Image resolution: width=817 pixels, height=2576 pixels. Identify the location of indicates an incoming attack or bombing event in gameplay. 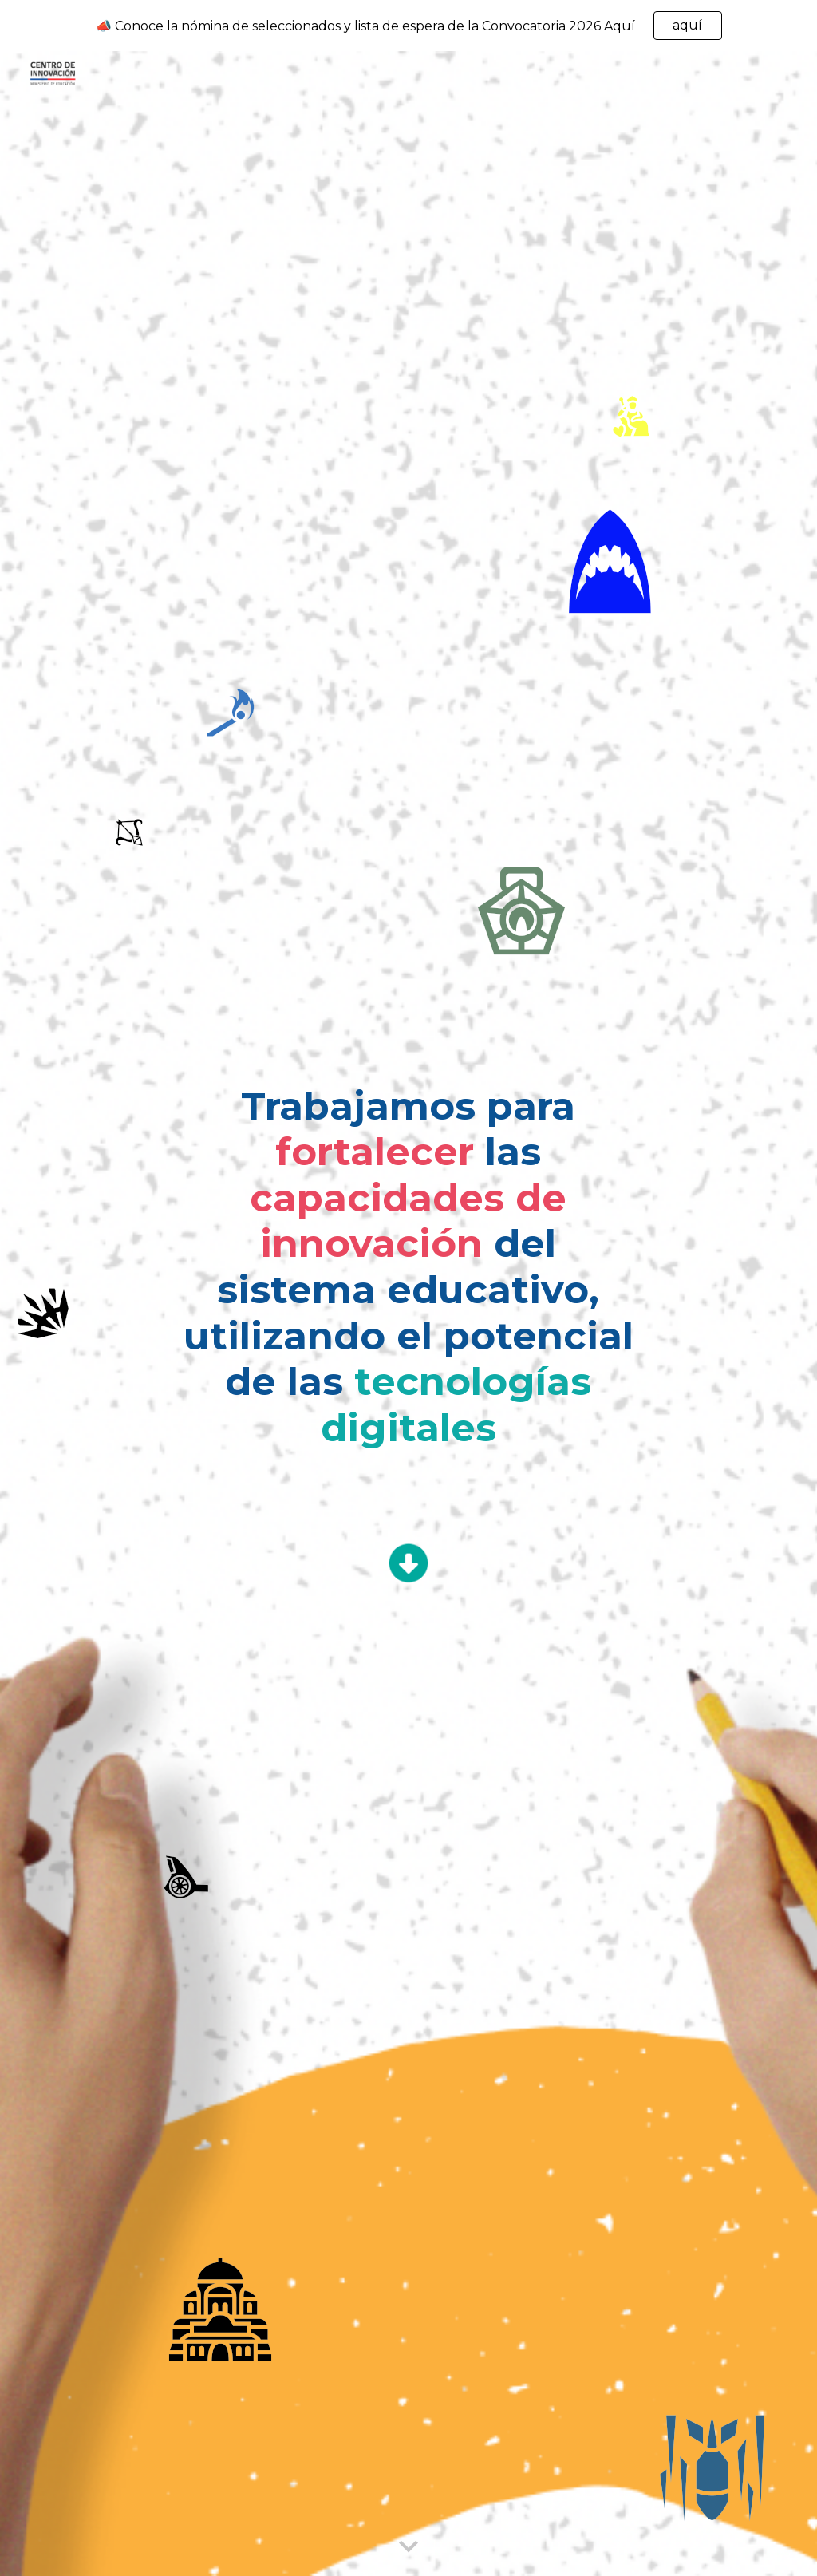
(712, 2468).